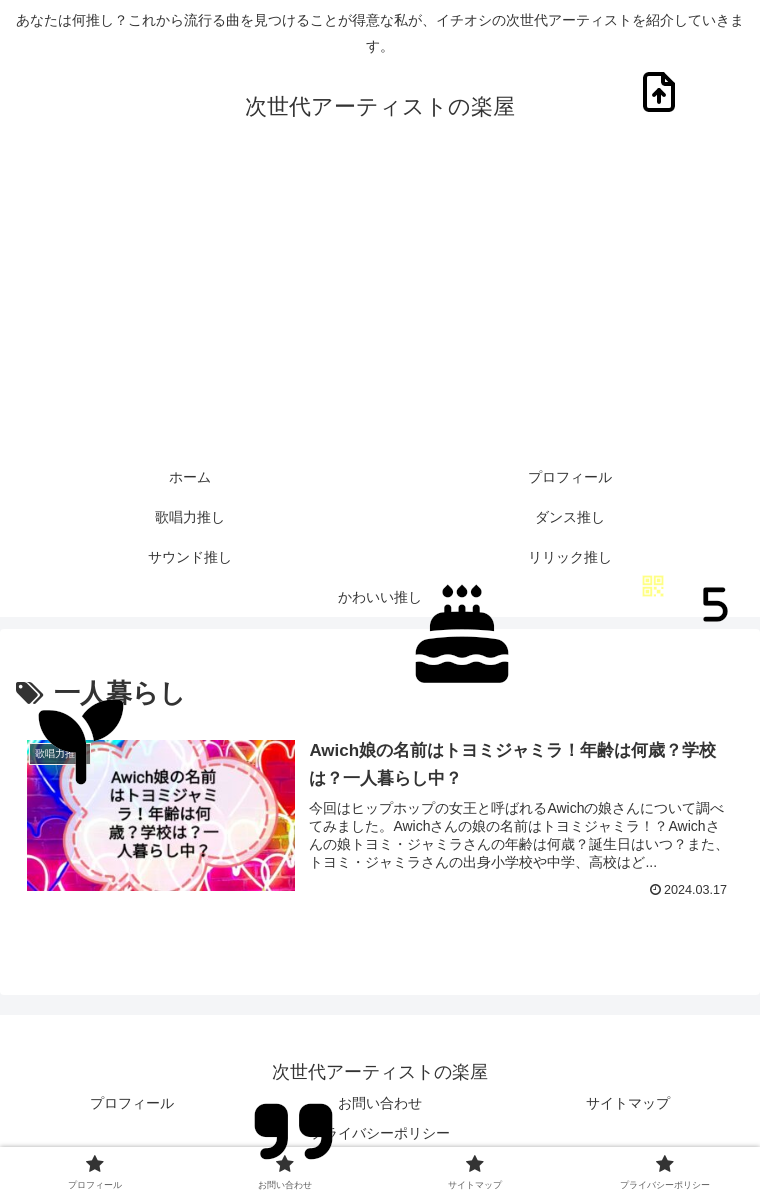 This screenshot has width=760, height=1197. Describe the element at coordinates (653, 586) in the screenshot. I see `scan or generate a QR code` at that location.